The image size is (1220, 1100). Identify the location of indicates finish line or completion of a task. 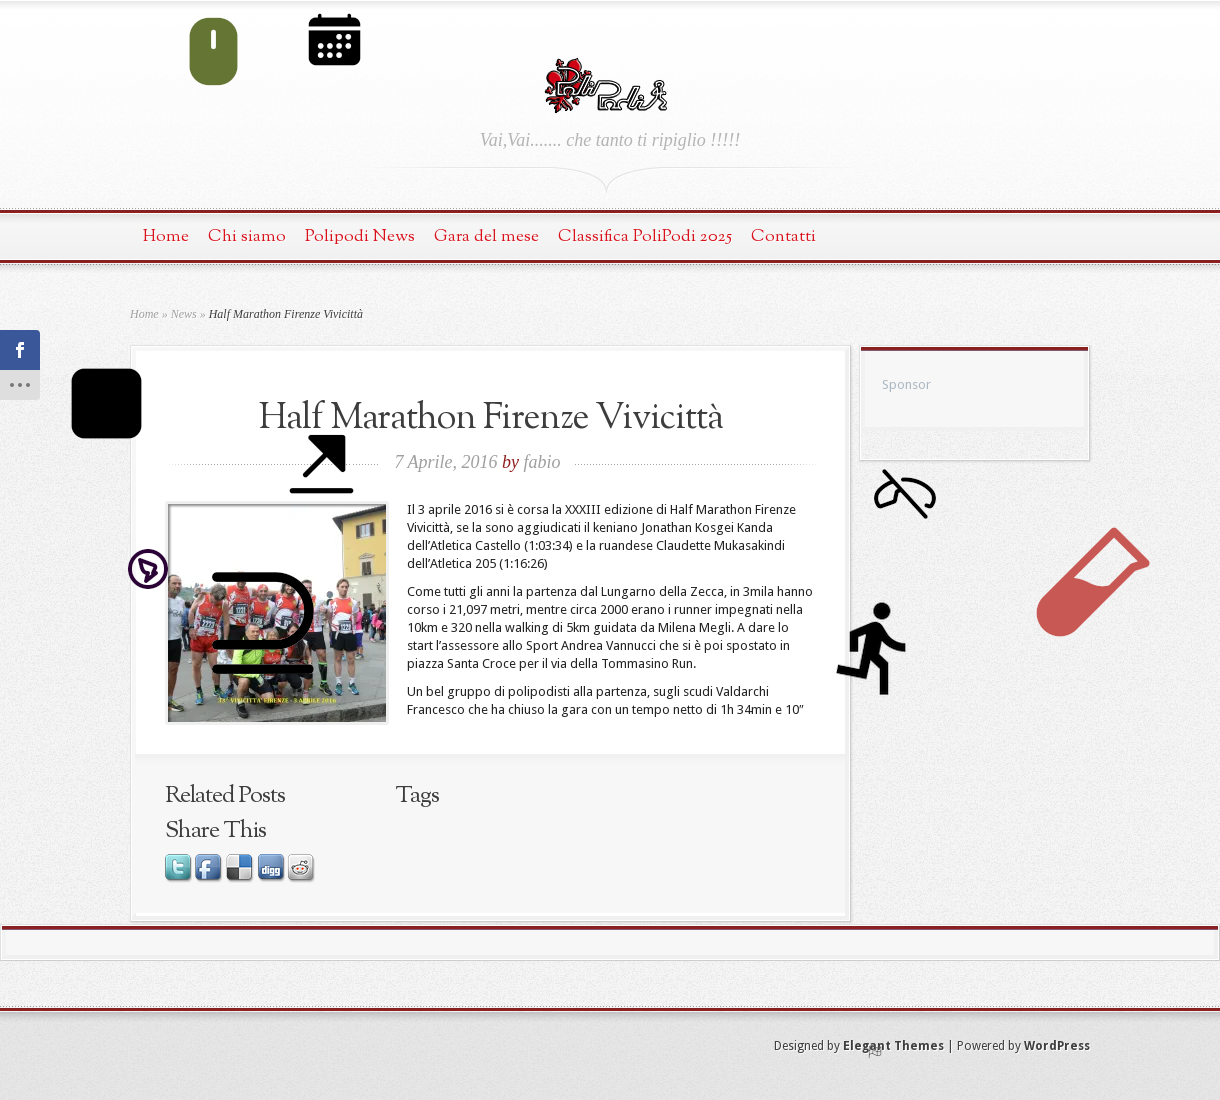
(874, 1051).